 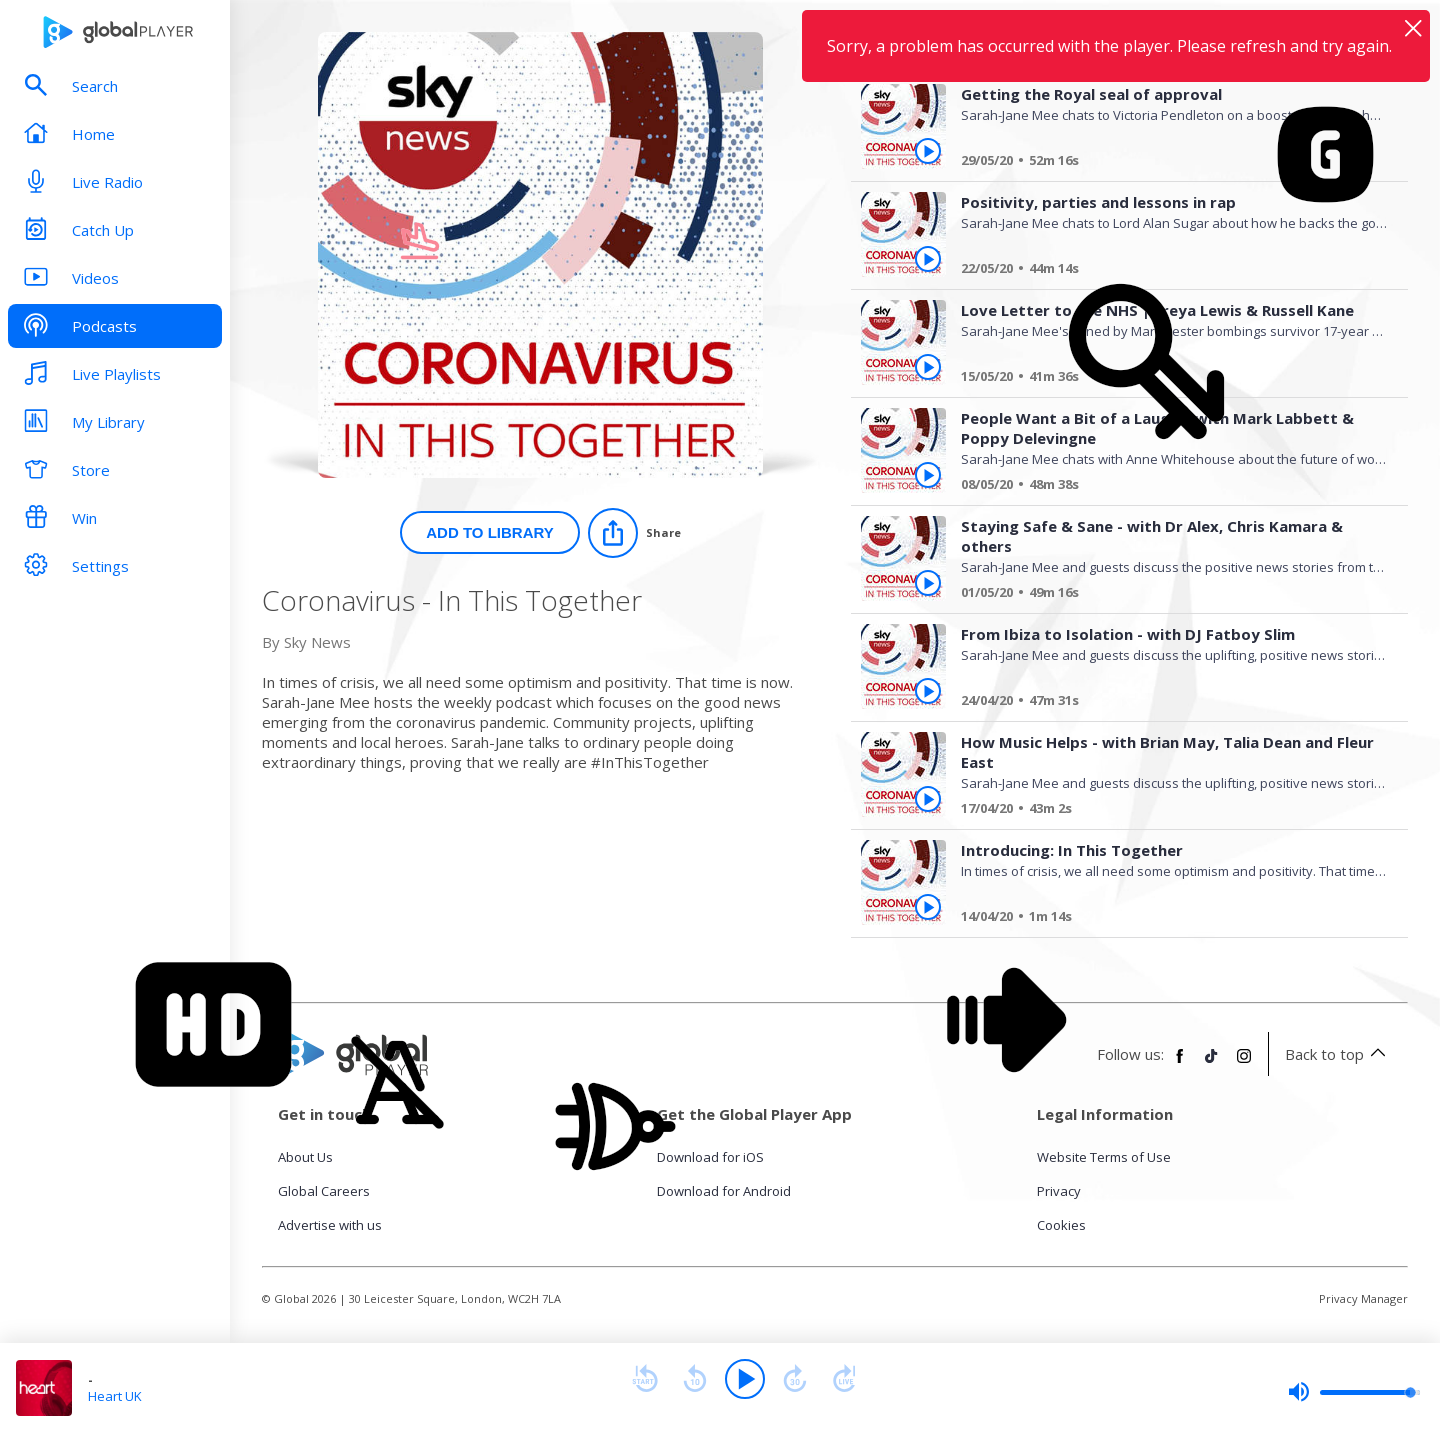 I want to click on xnor logic gate symbol for circuit design, so click(x=615, y=1126).